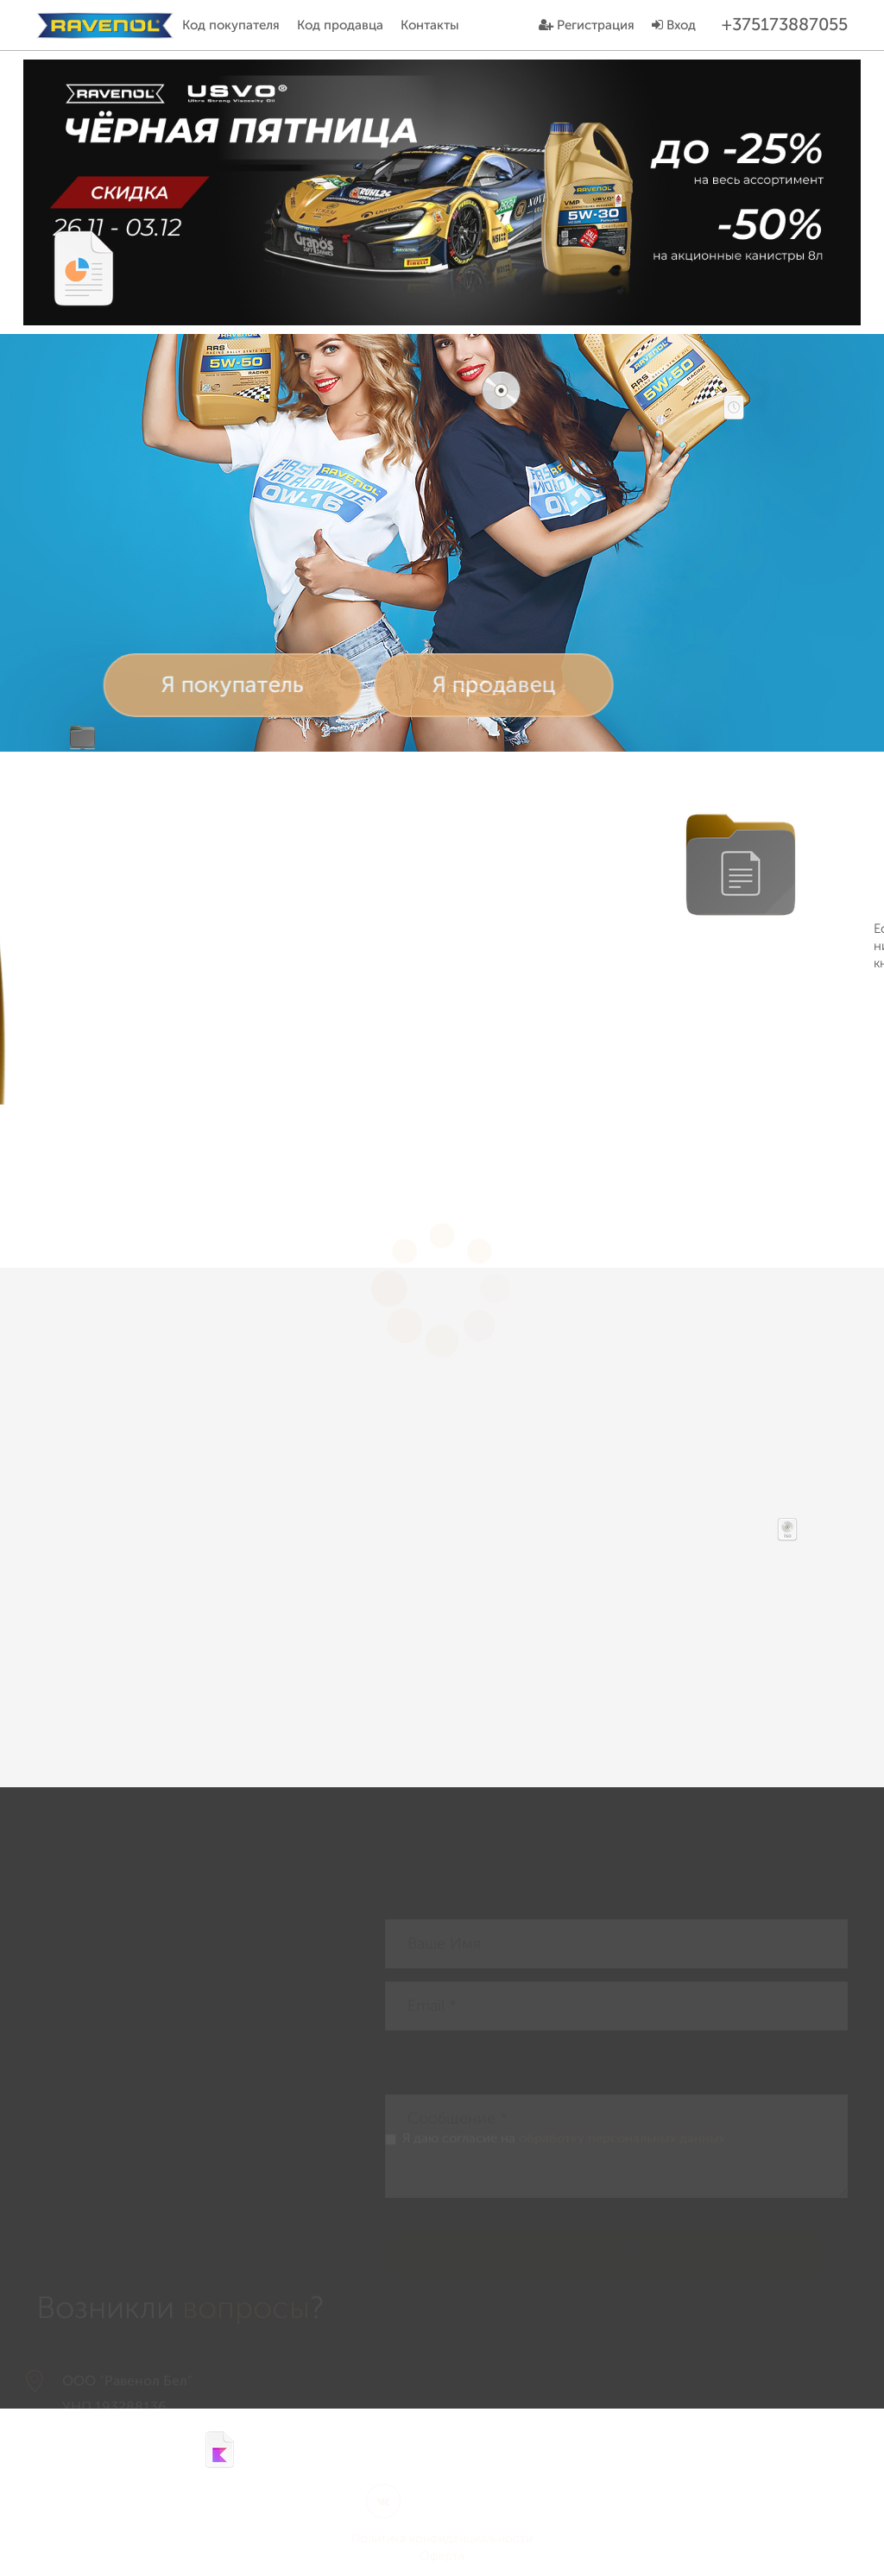 This screenshot has height=2576, width=884. I want to click on a CD/DVD disc image file (.iso format), so click(787, 1529).